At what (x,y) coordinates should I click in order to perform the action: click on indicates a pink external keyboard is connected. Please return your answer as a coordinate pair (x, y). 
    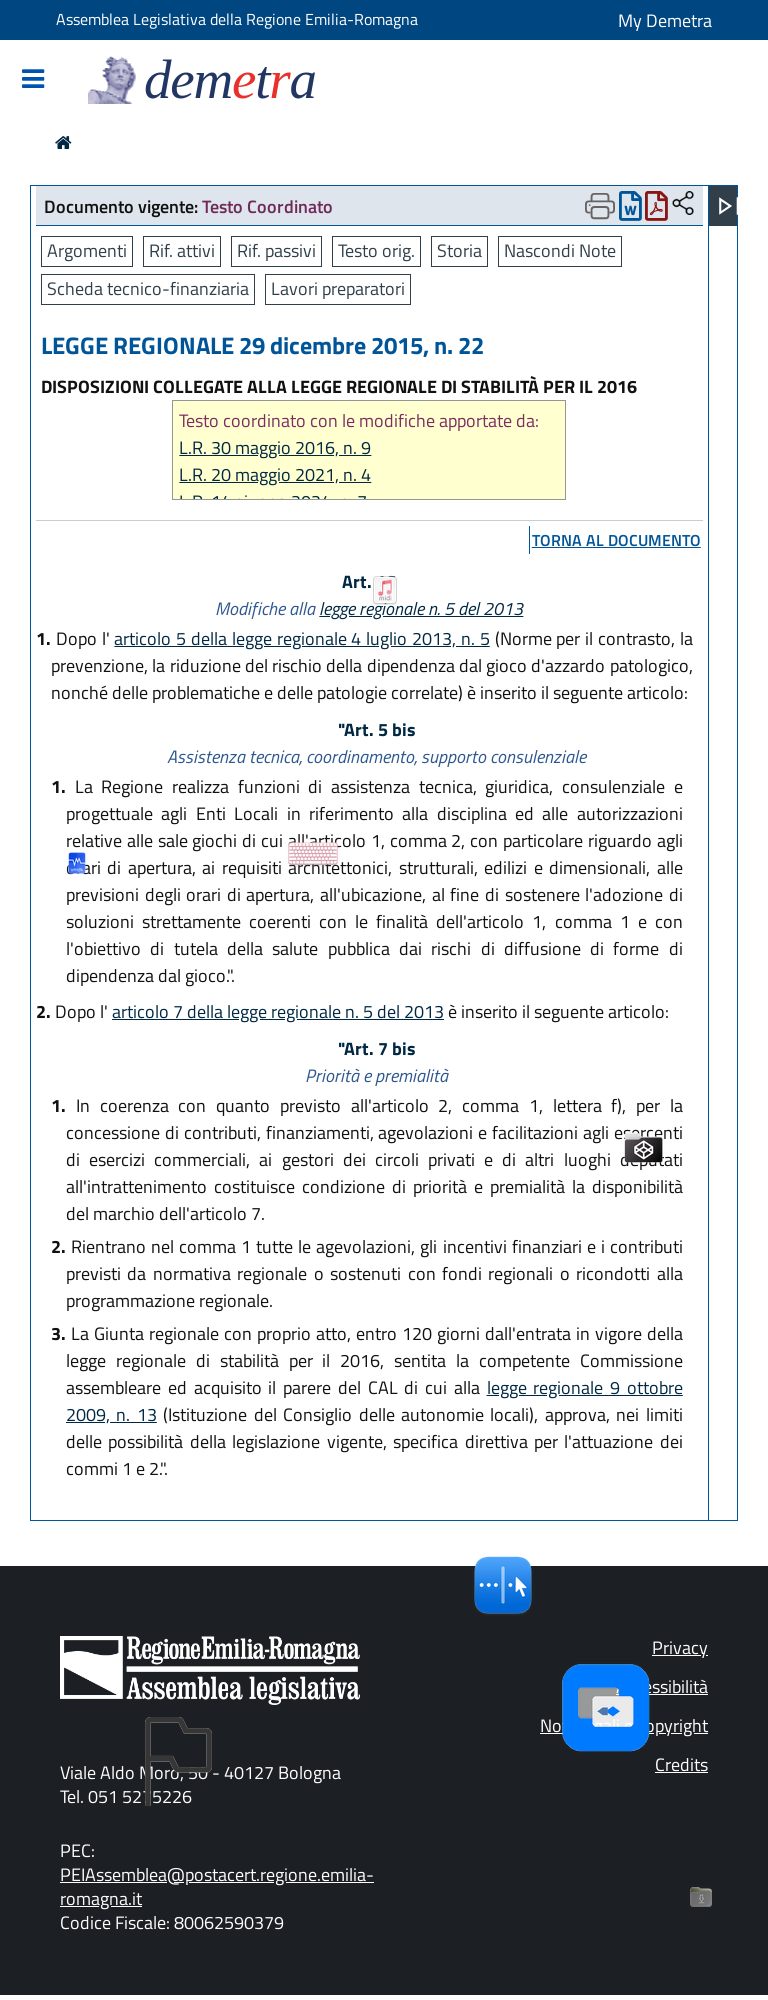
    Looking at the image, I should click on (313, 854).